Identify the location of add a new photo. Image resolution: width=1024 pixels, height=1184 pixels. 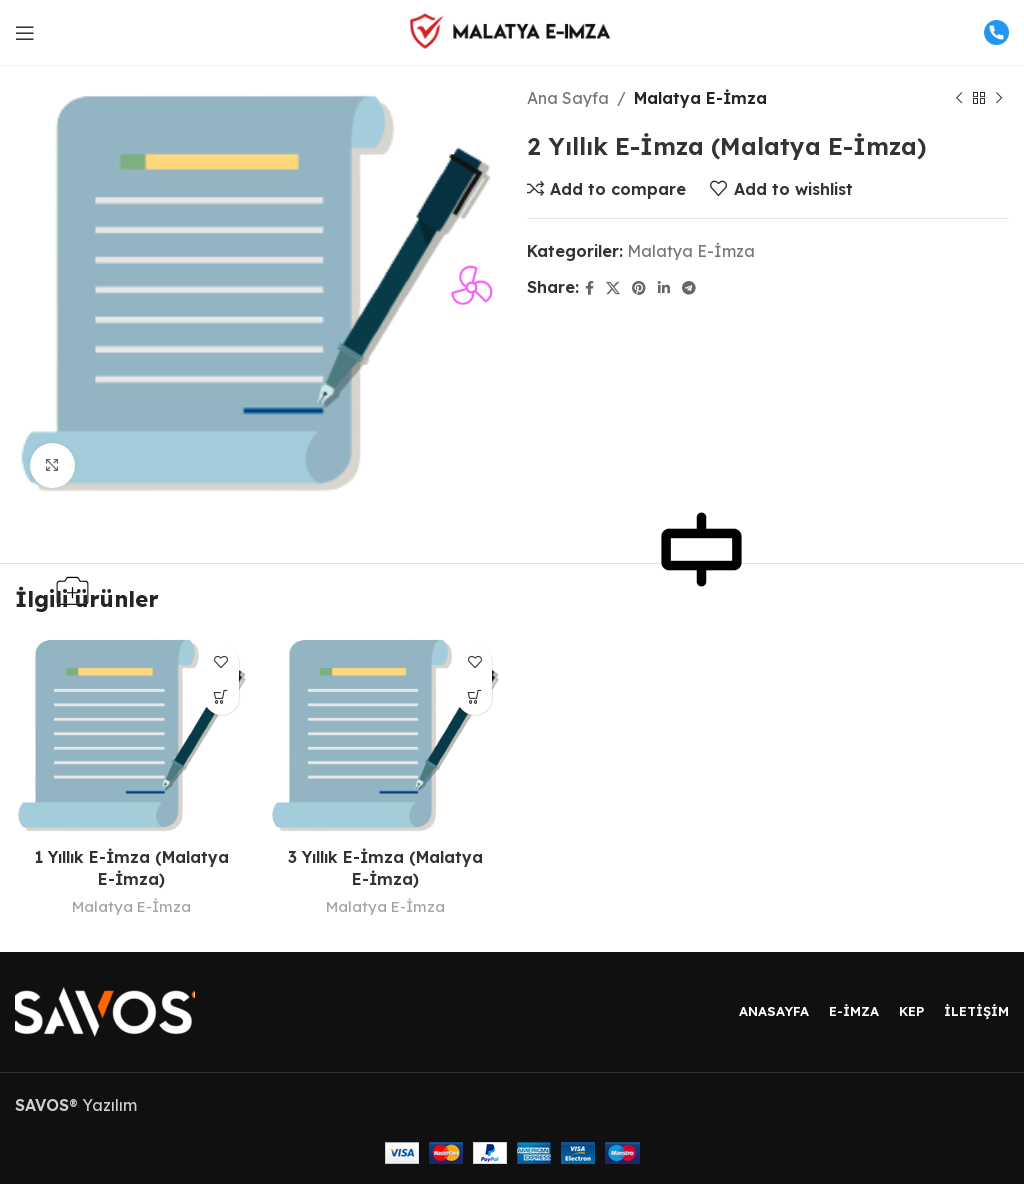
(72, 591).